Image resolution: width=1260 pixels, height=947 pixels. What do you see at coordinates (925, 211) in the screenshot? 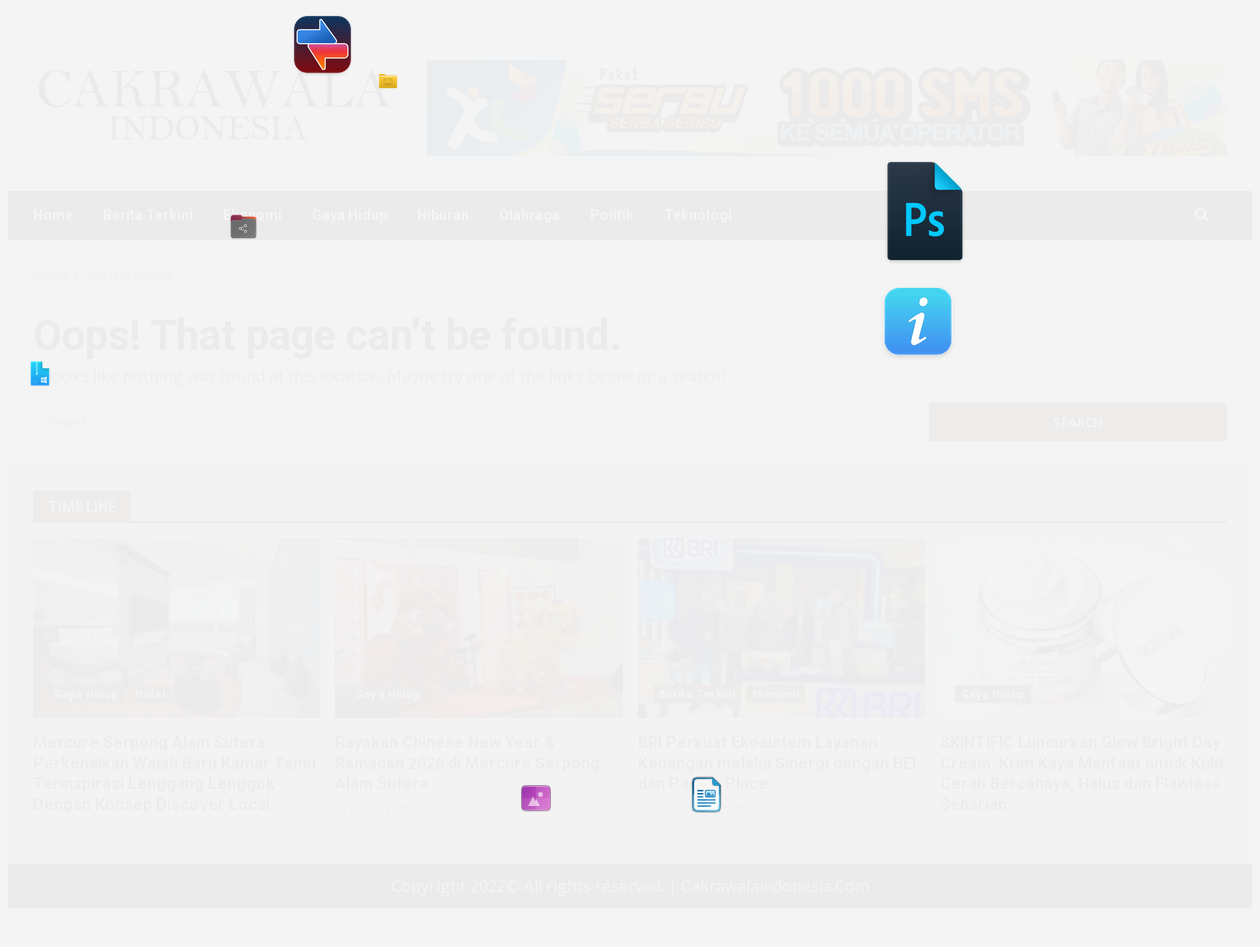
I see `a photoshop document file` at bounding box center [925, 211].